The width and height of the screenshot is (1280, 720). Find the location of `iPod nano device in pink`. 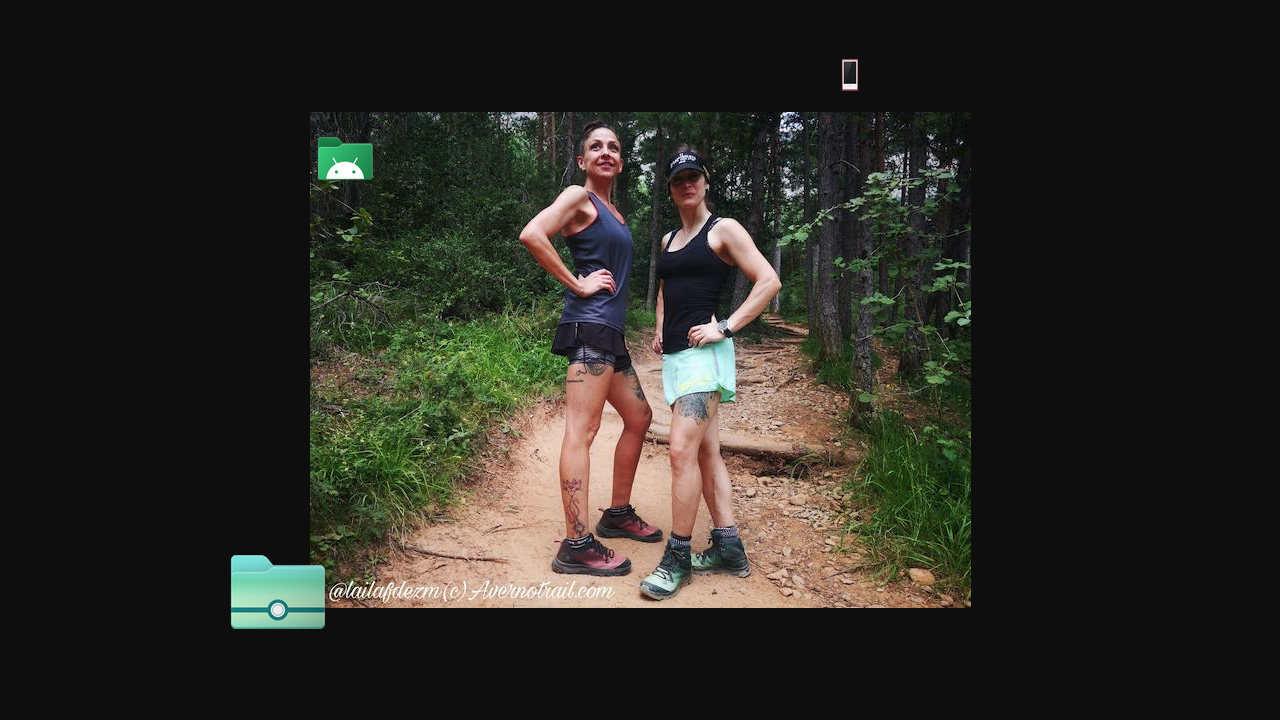

iPod nano device in pink is located at coordinates (850, 75).